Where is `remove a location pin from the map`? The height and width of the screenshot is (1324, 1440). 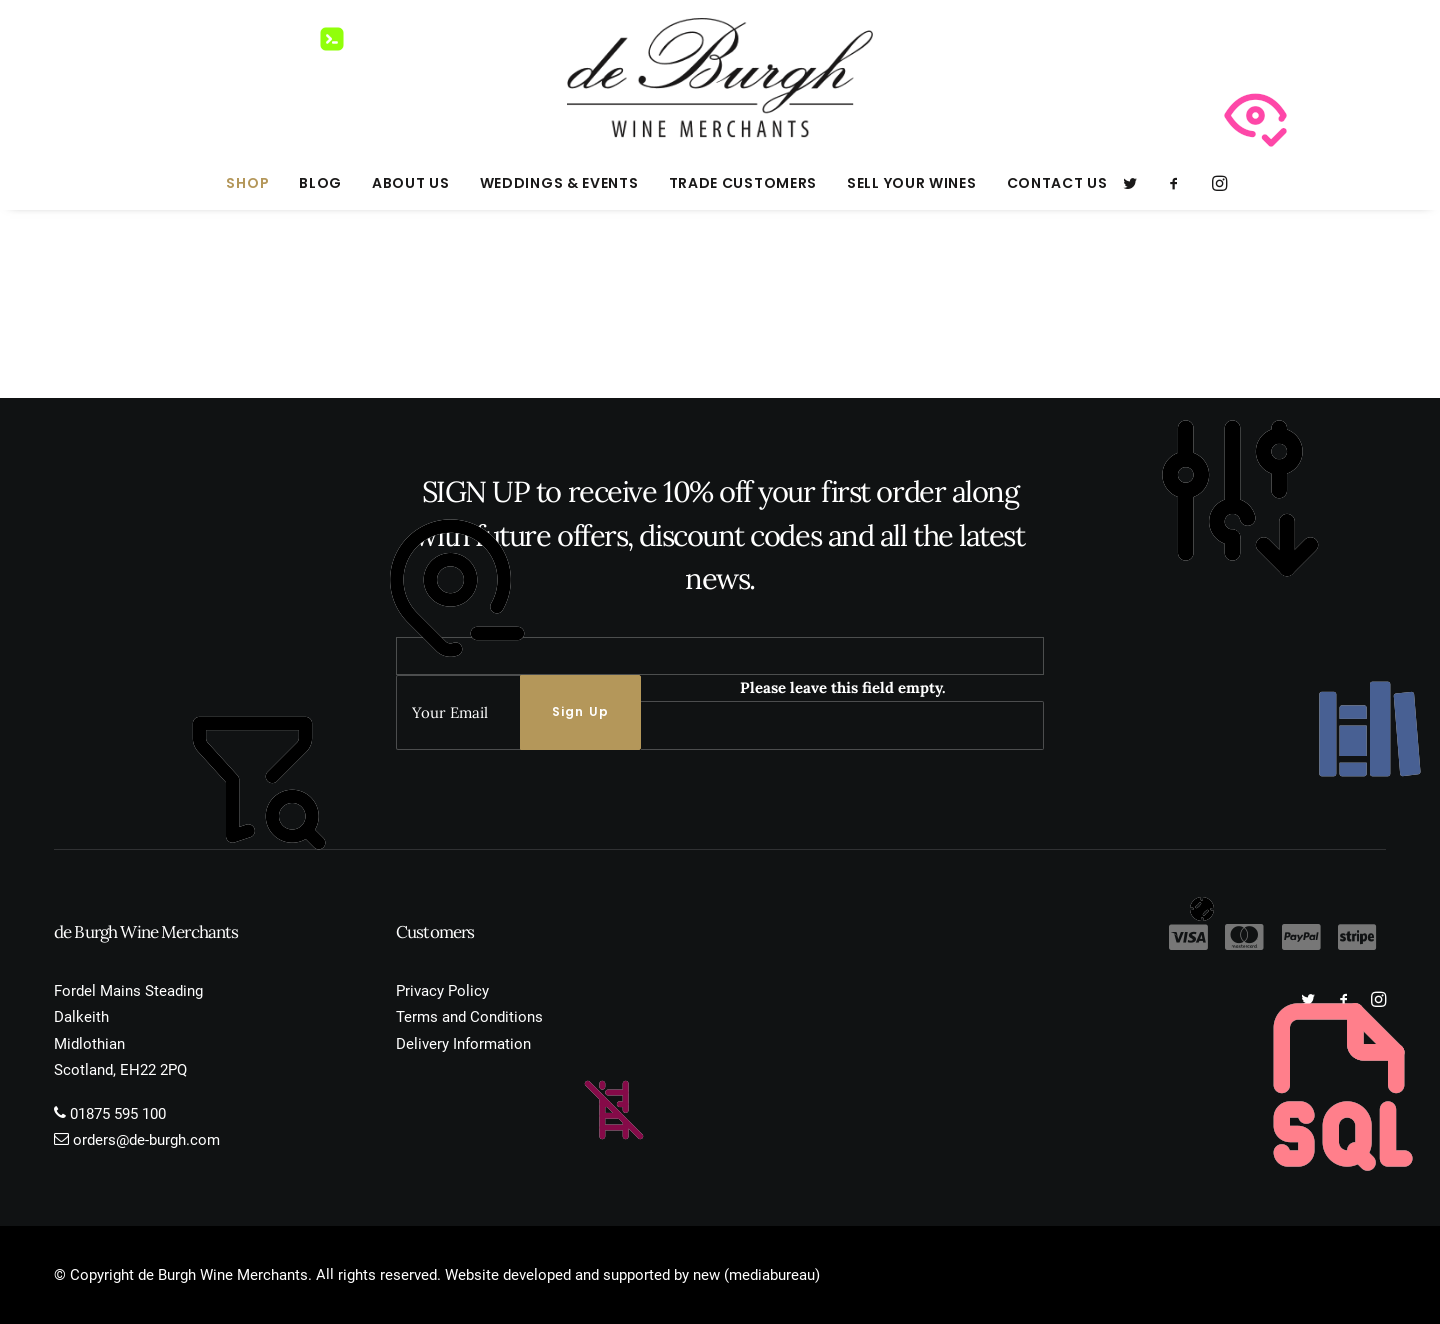 remove a location pin from the map is located at coordinates (450, 586).